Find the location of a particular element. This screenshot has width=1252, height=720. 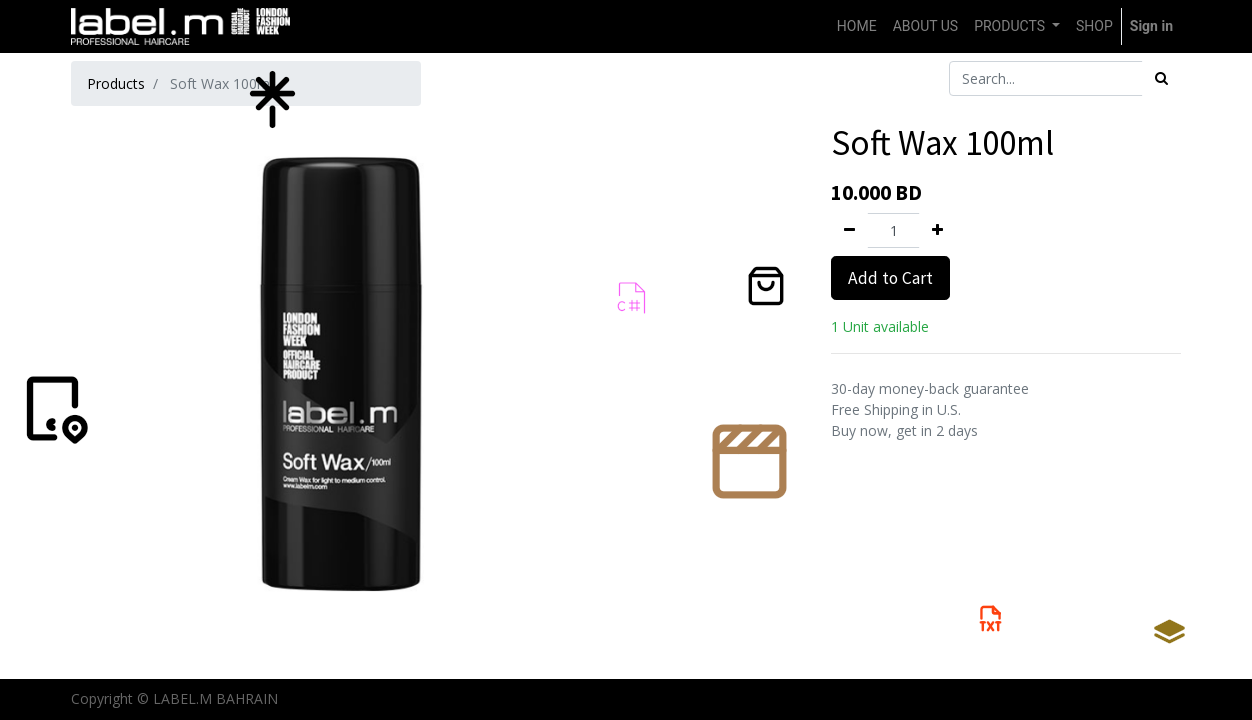

view stacked layers or items is located at coordinates (1169, 631).